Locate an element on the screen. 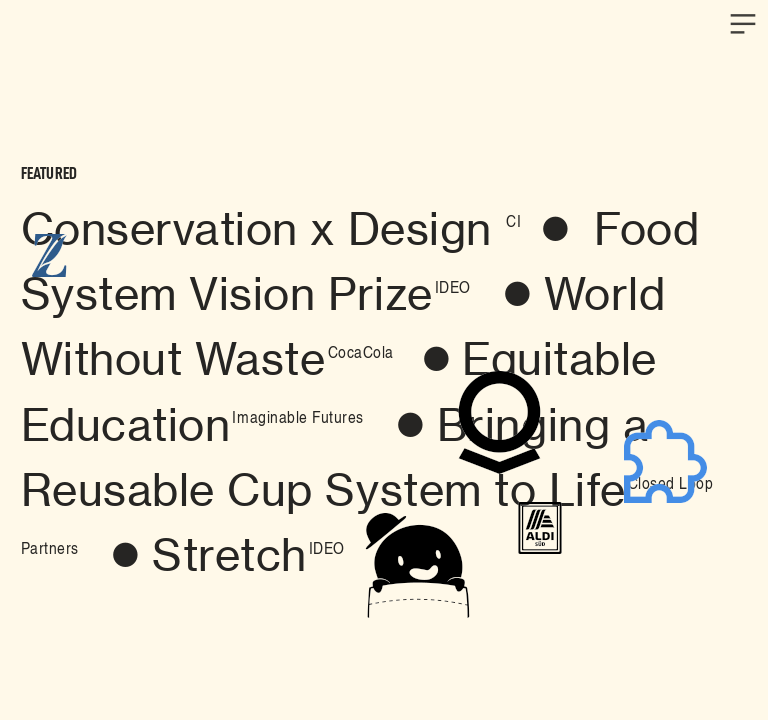  open the Tapas app is located at coordinates (417, 565).